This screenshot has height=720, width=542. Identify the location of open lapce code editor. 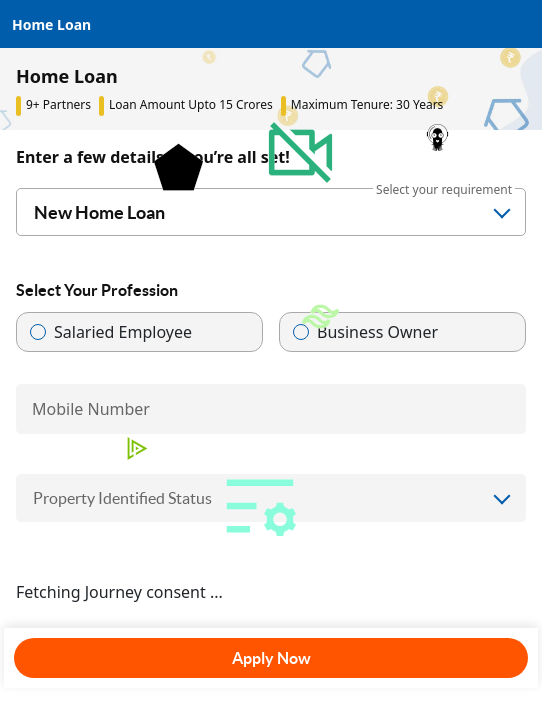
(137, 448).